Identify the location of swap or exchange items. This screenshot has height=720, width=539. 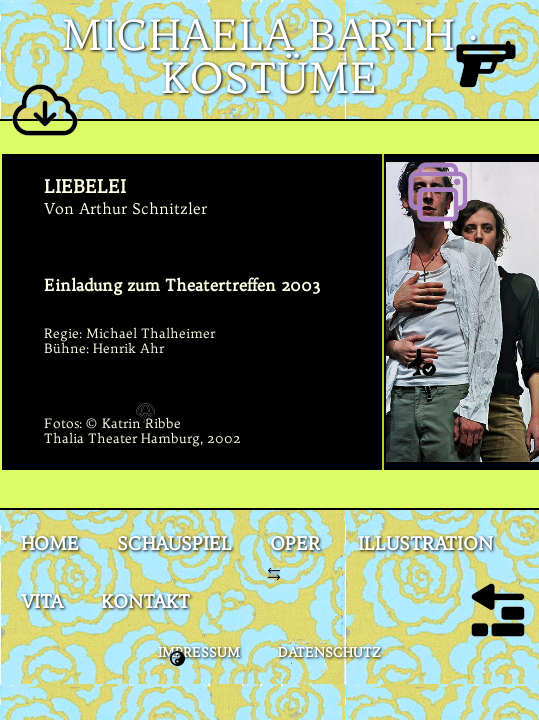
(274, 574).